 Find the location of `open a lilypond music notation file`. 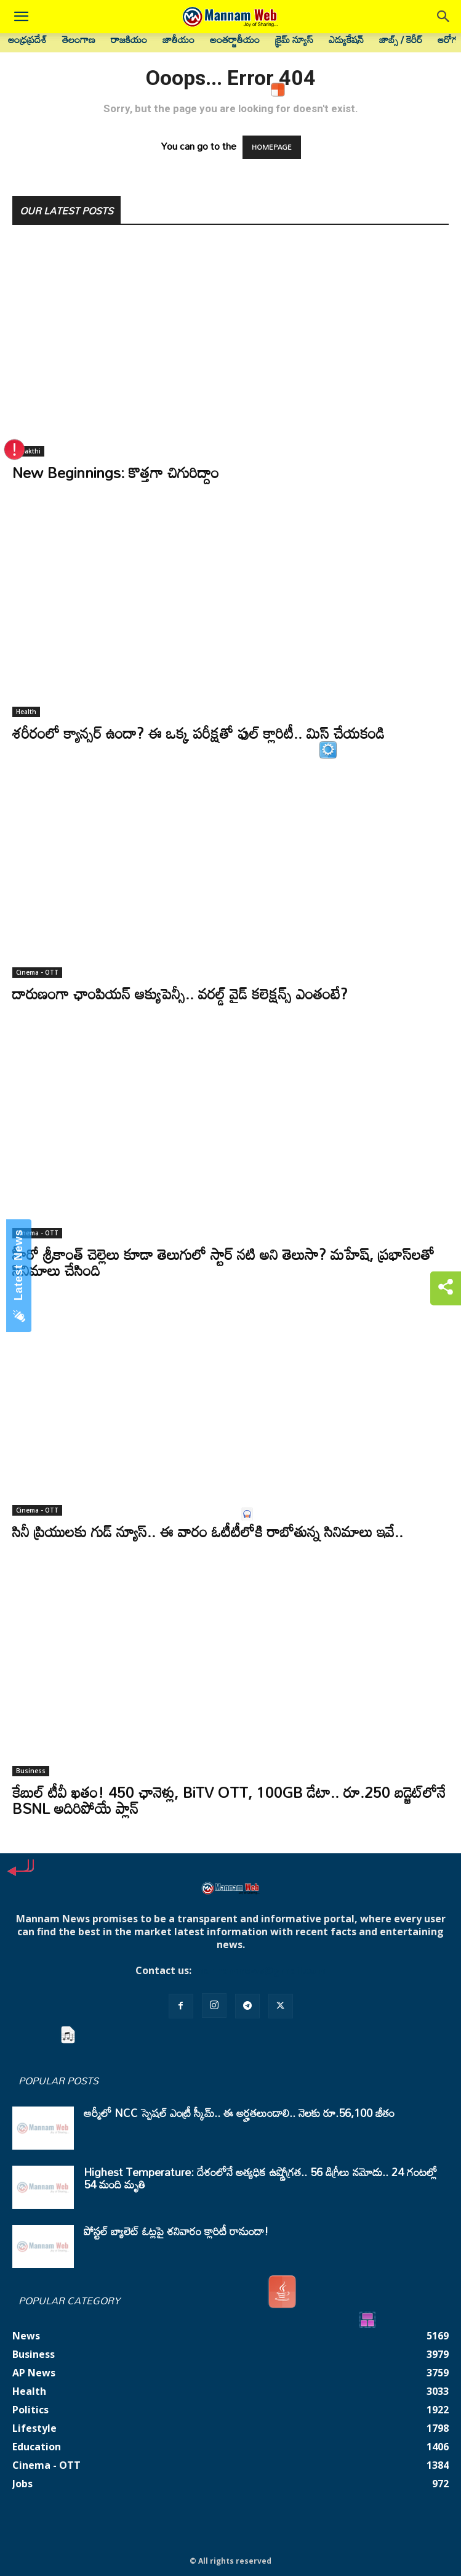

open a lilypond music notation file is located at coordinates (68, 2034).